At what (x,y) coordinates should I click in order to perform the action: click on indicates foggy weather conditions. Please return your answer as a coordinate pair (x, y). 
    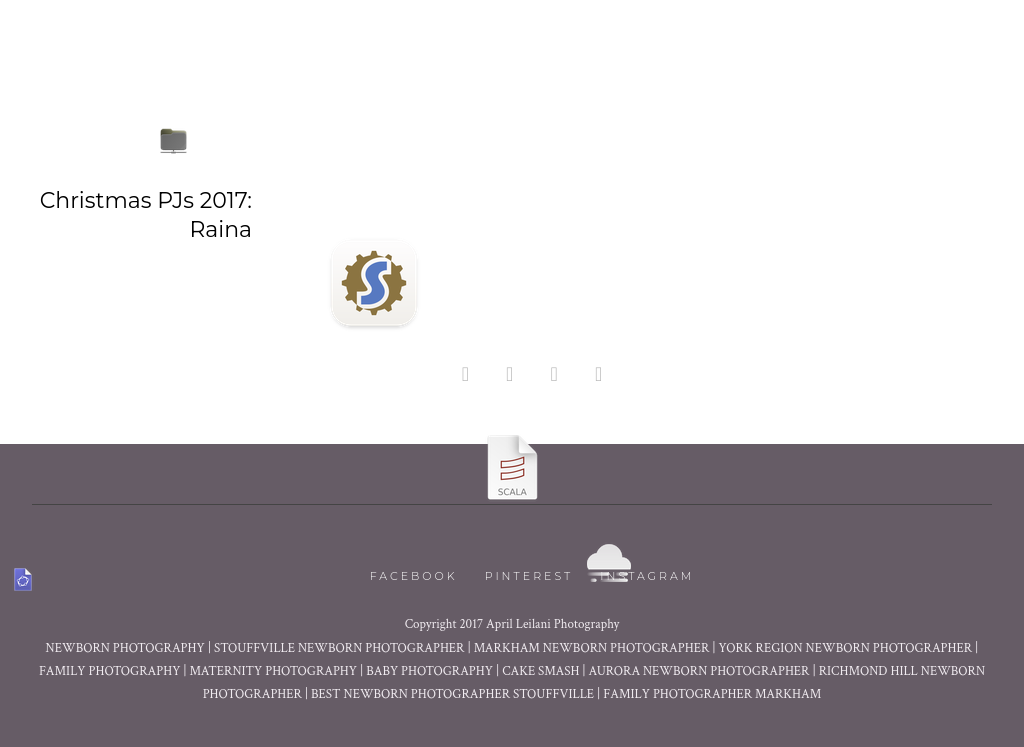
    Looking at the image, I should click on (609, 563).